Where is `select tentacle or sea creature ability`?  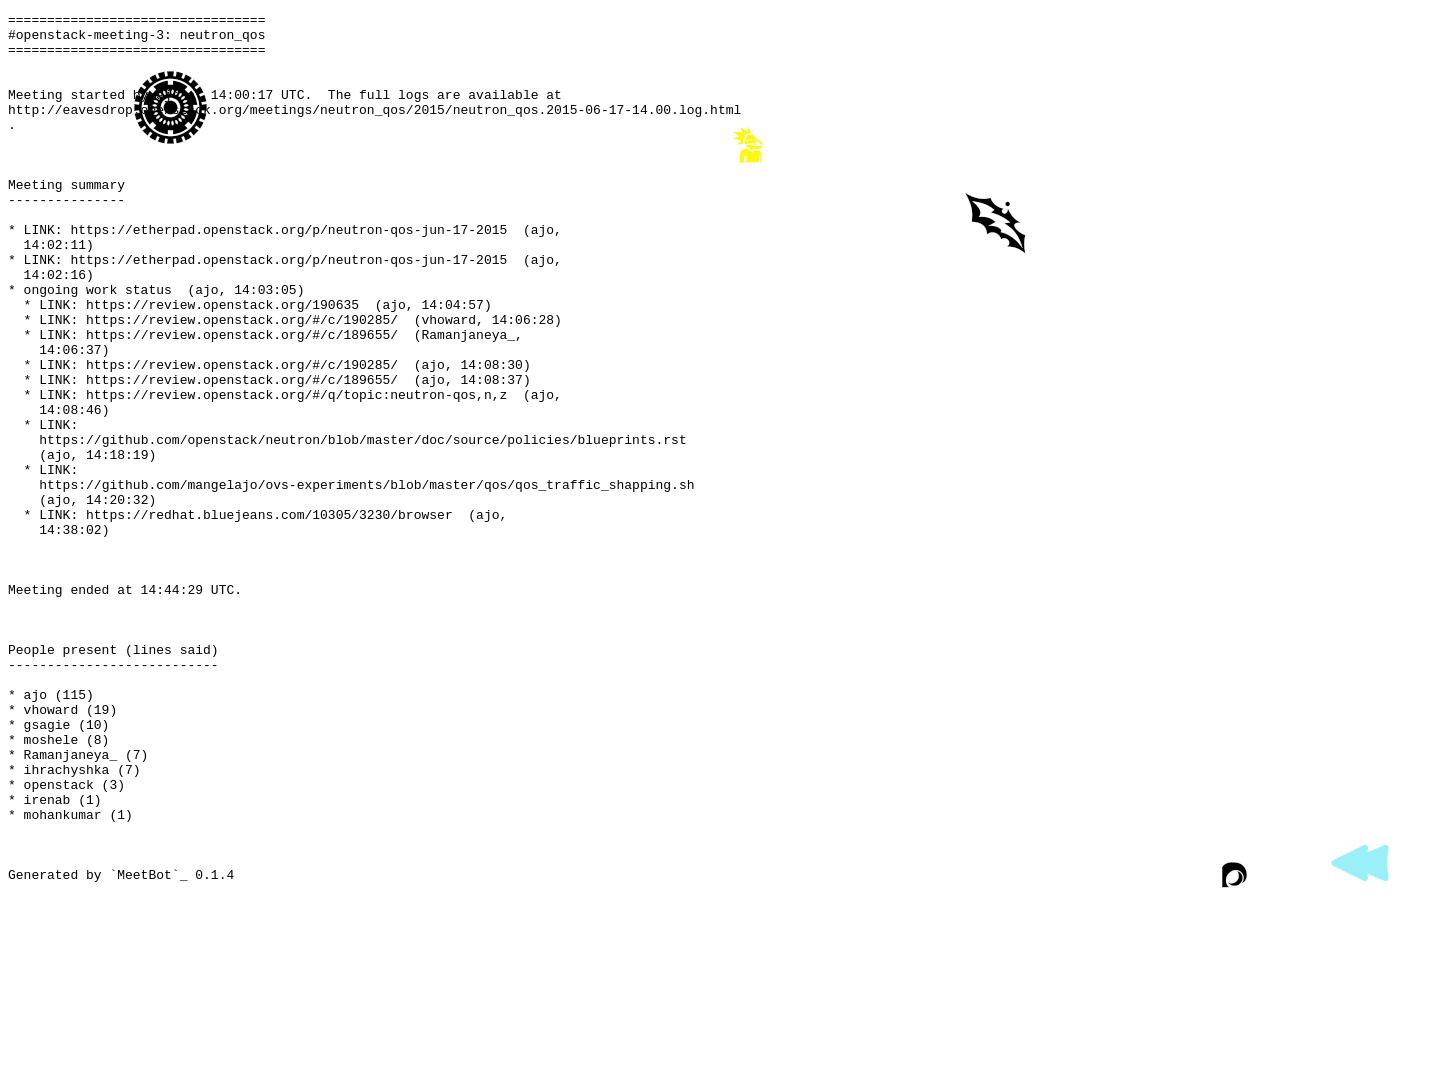 select tentacle or sea creature ability is located at coordinates (1234, 874).